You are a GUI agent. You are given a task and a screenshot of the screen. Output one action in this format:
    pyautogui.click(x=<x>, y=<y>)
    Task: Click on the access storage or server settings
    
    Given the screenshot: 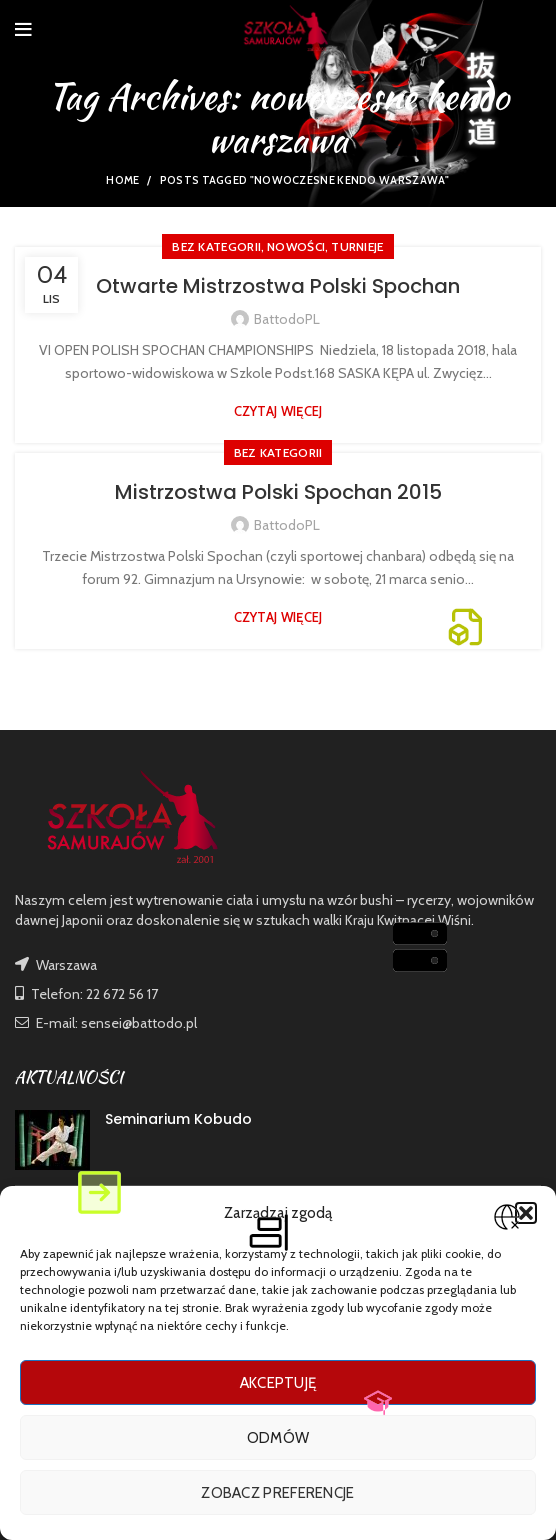 What is the action you would take?
    pyautogui.click(x=420, y=947)
    